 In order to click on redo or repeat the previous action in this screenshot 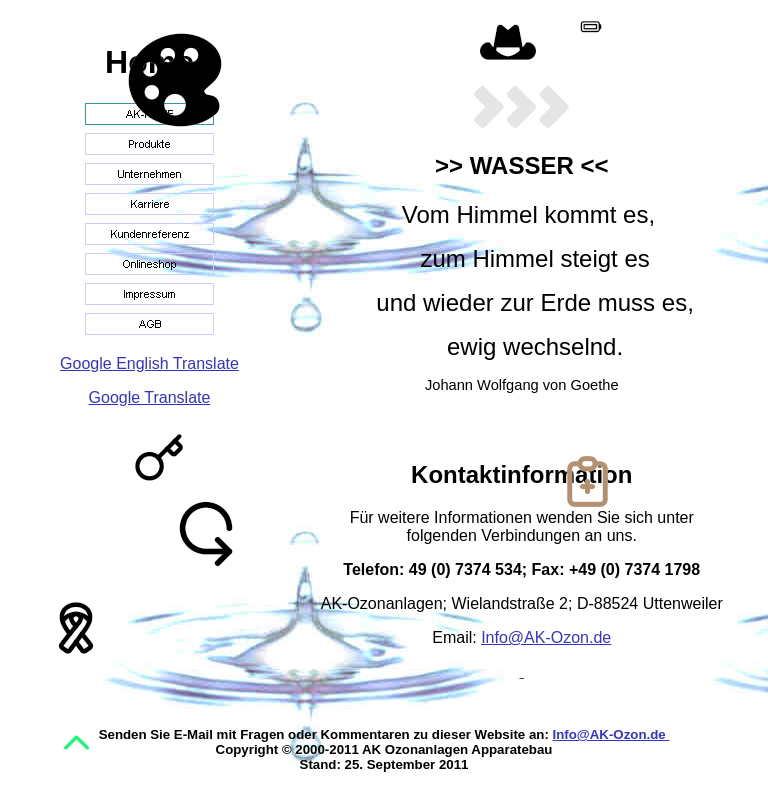, I will do `click(206, 534)`.